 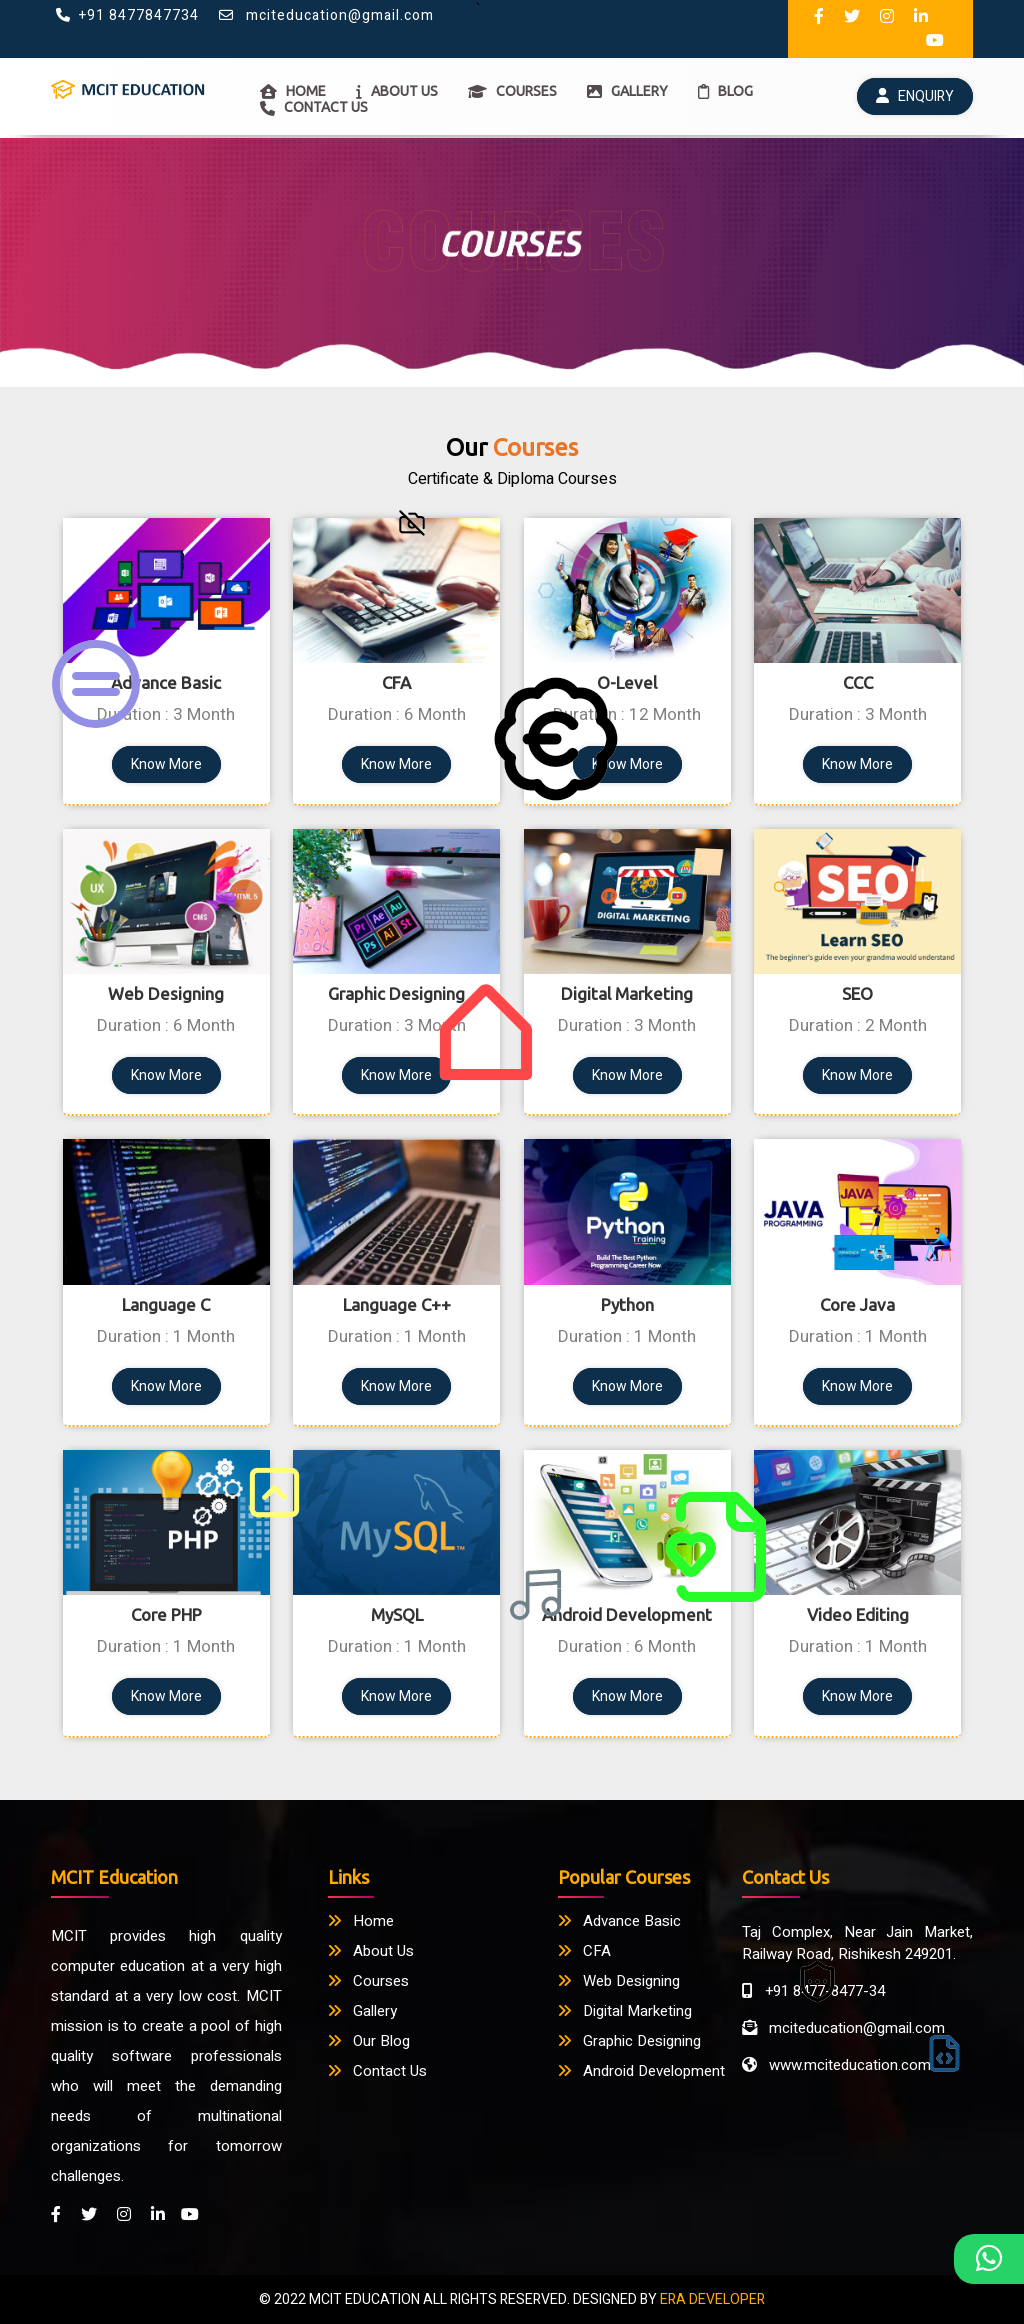 What do you see at coordinates (537, 1592) in the screenshot?
I see `access music files or audio content` at bounding box center [537, 1592].